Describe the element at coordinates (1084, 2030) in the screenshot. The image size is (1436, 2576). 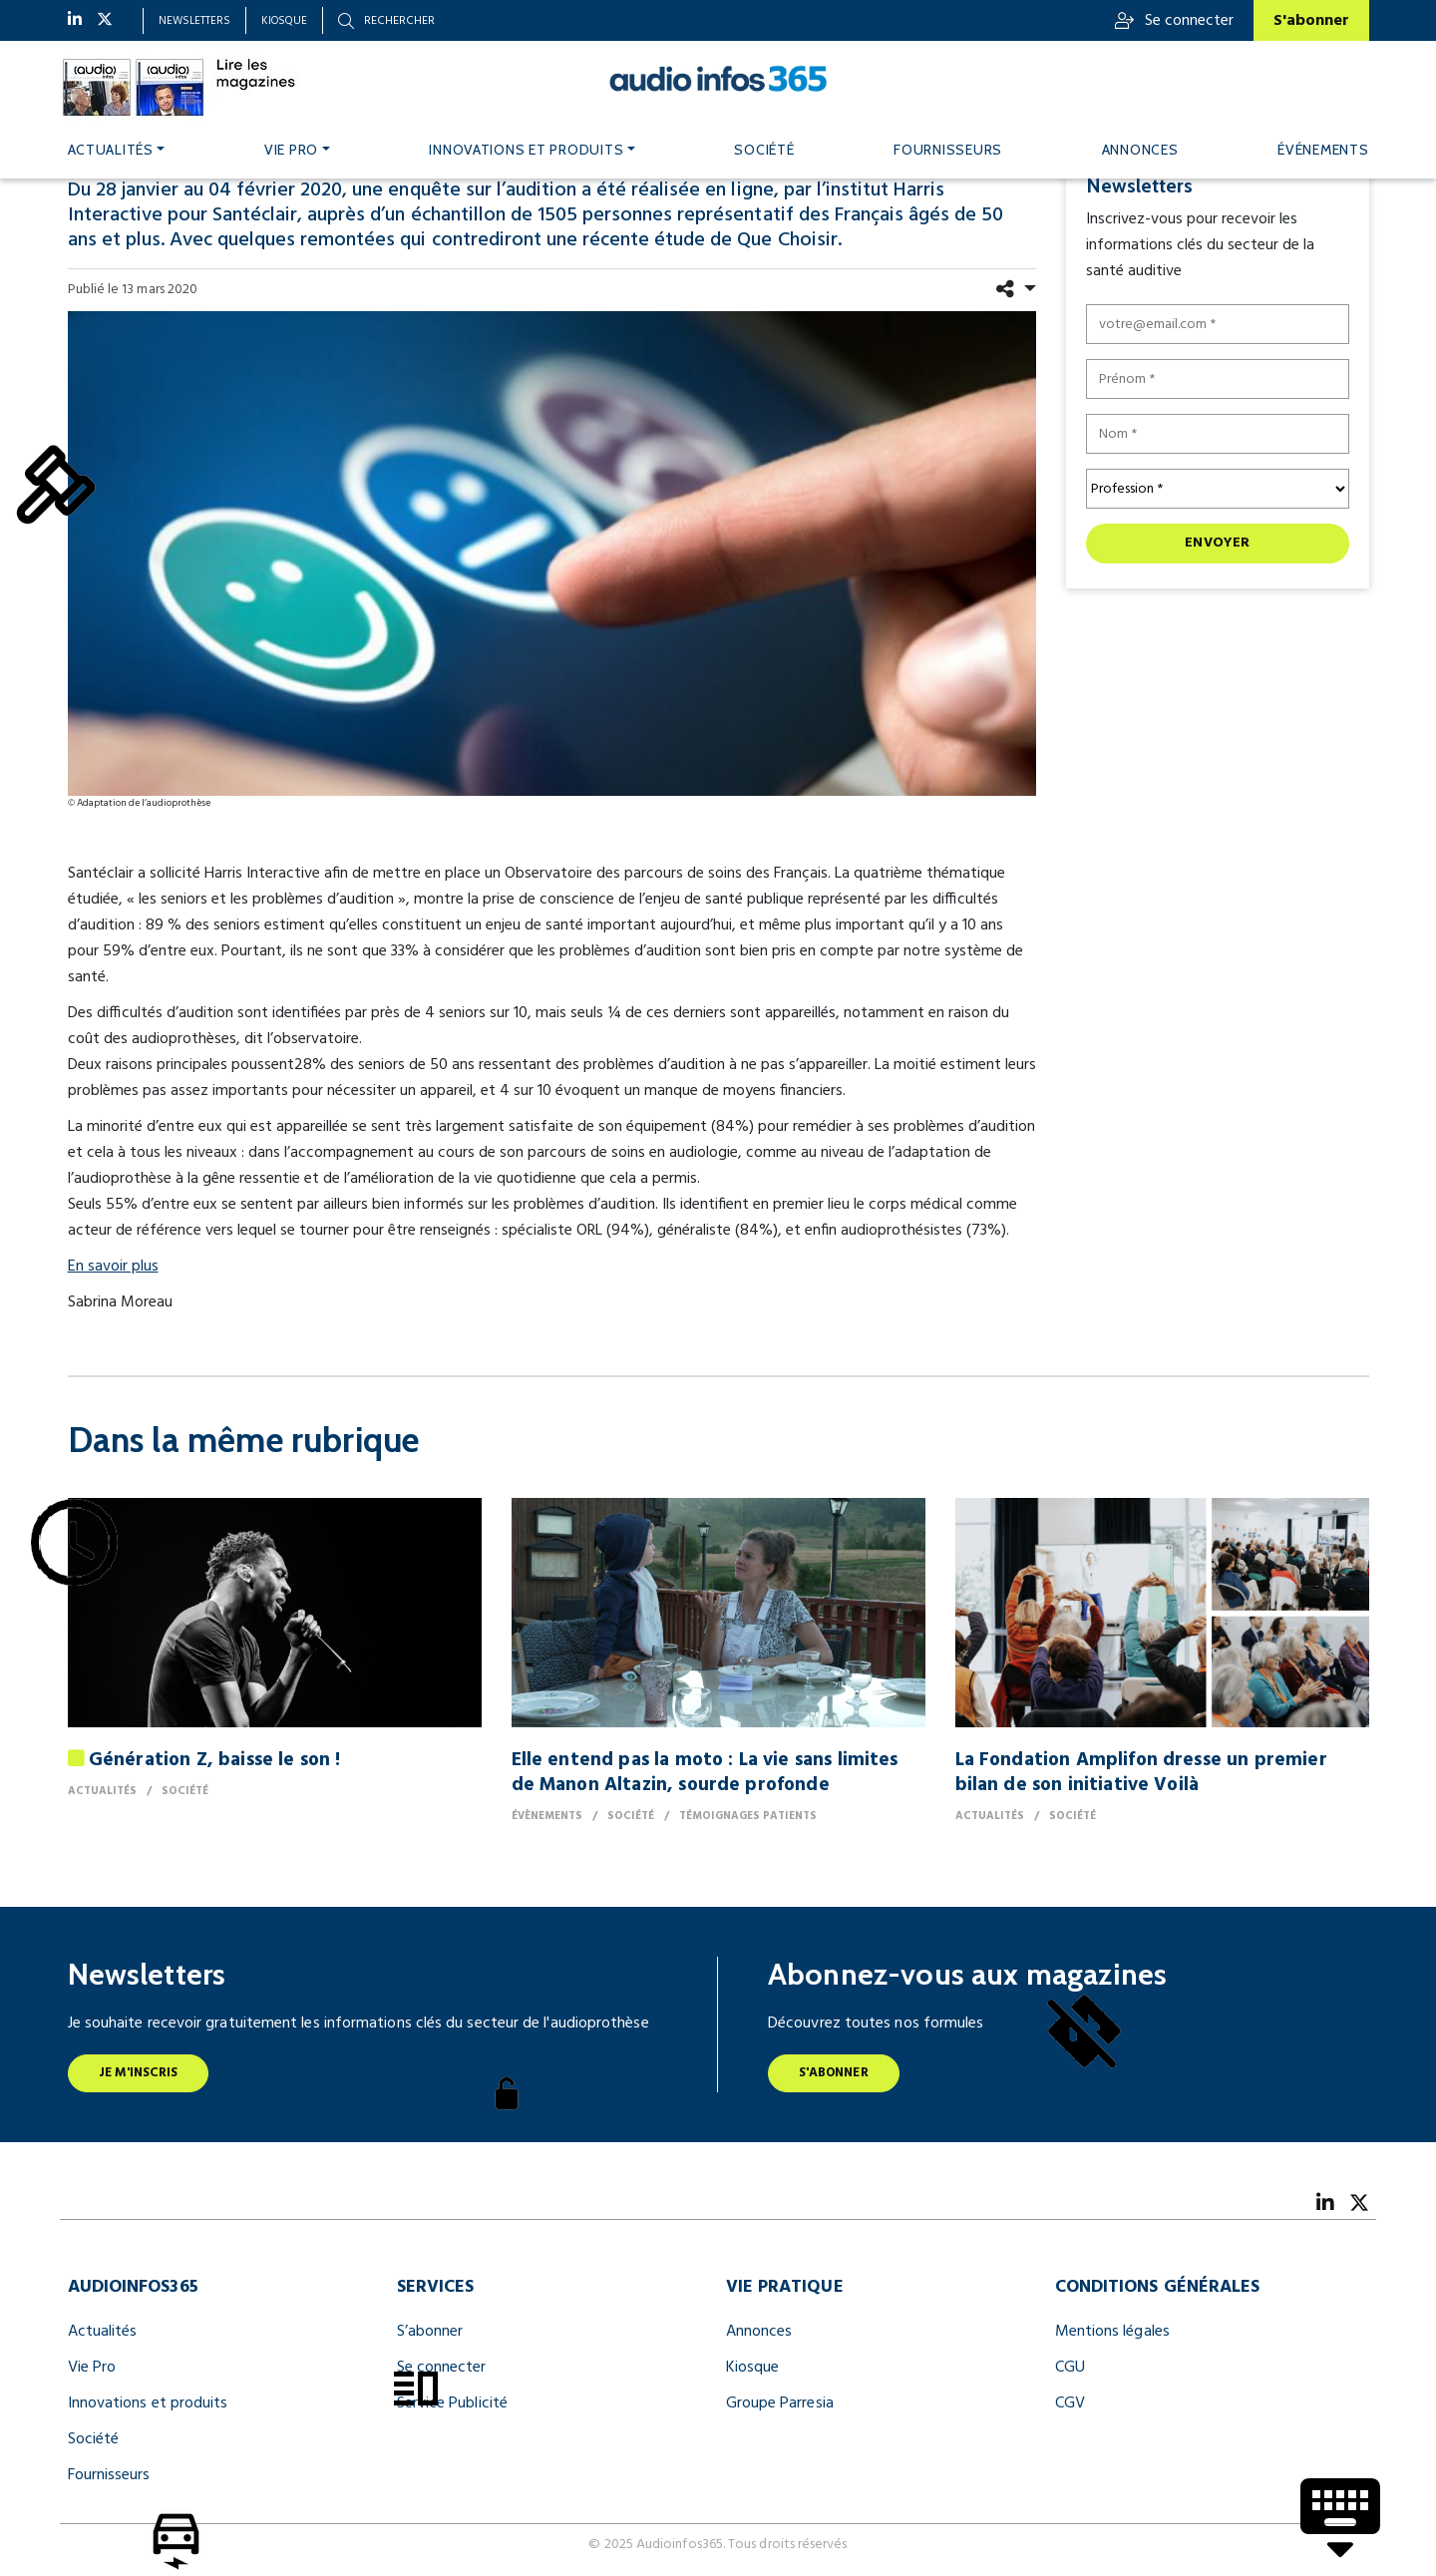
I see `turn-by-turn directions are disabled` at that location.